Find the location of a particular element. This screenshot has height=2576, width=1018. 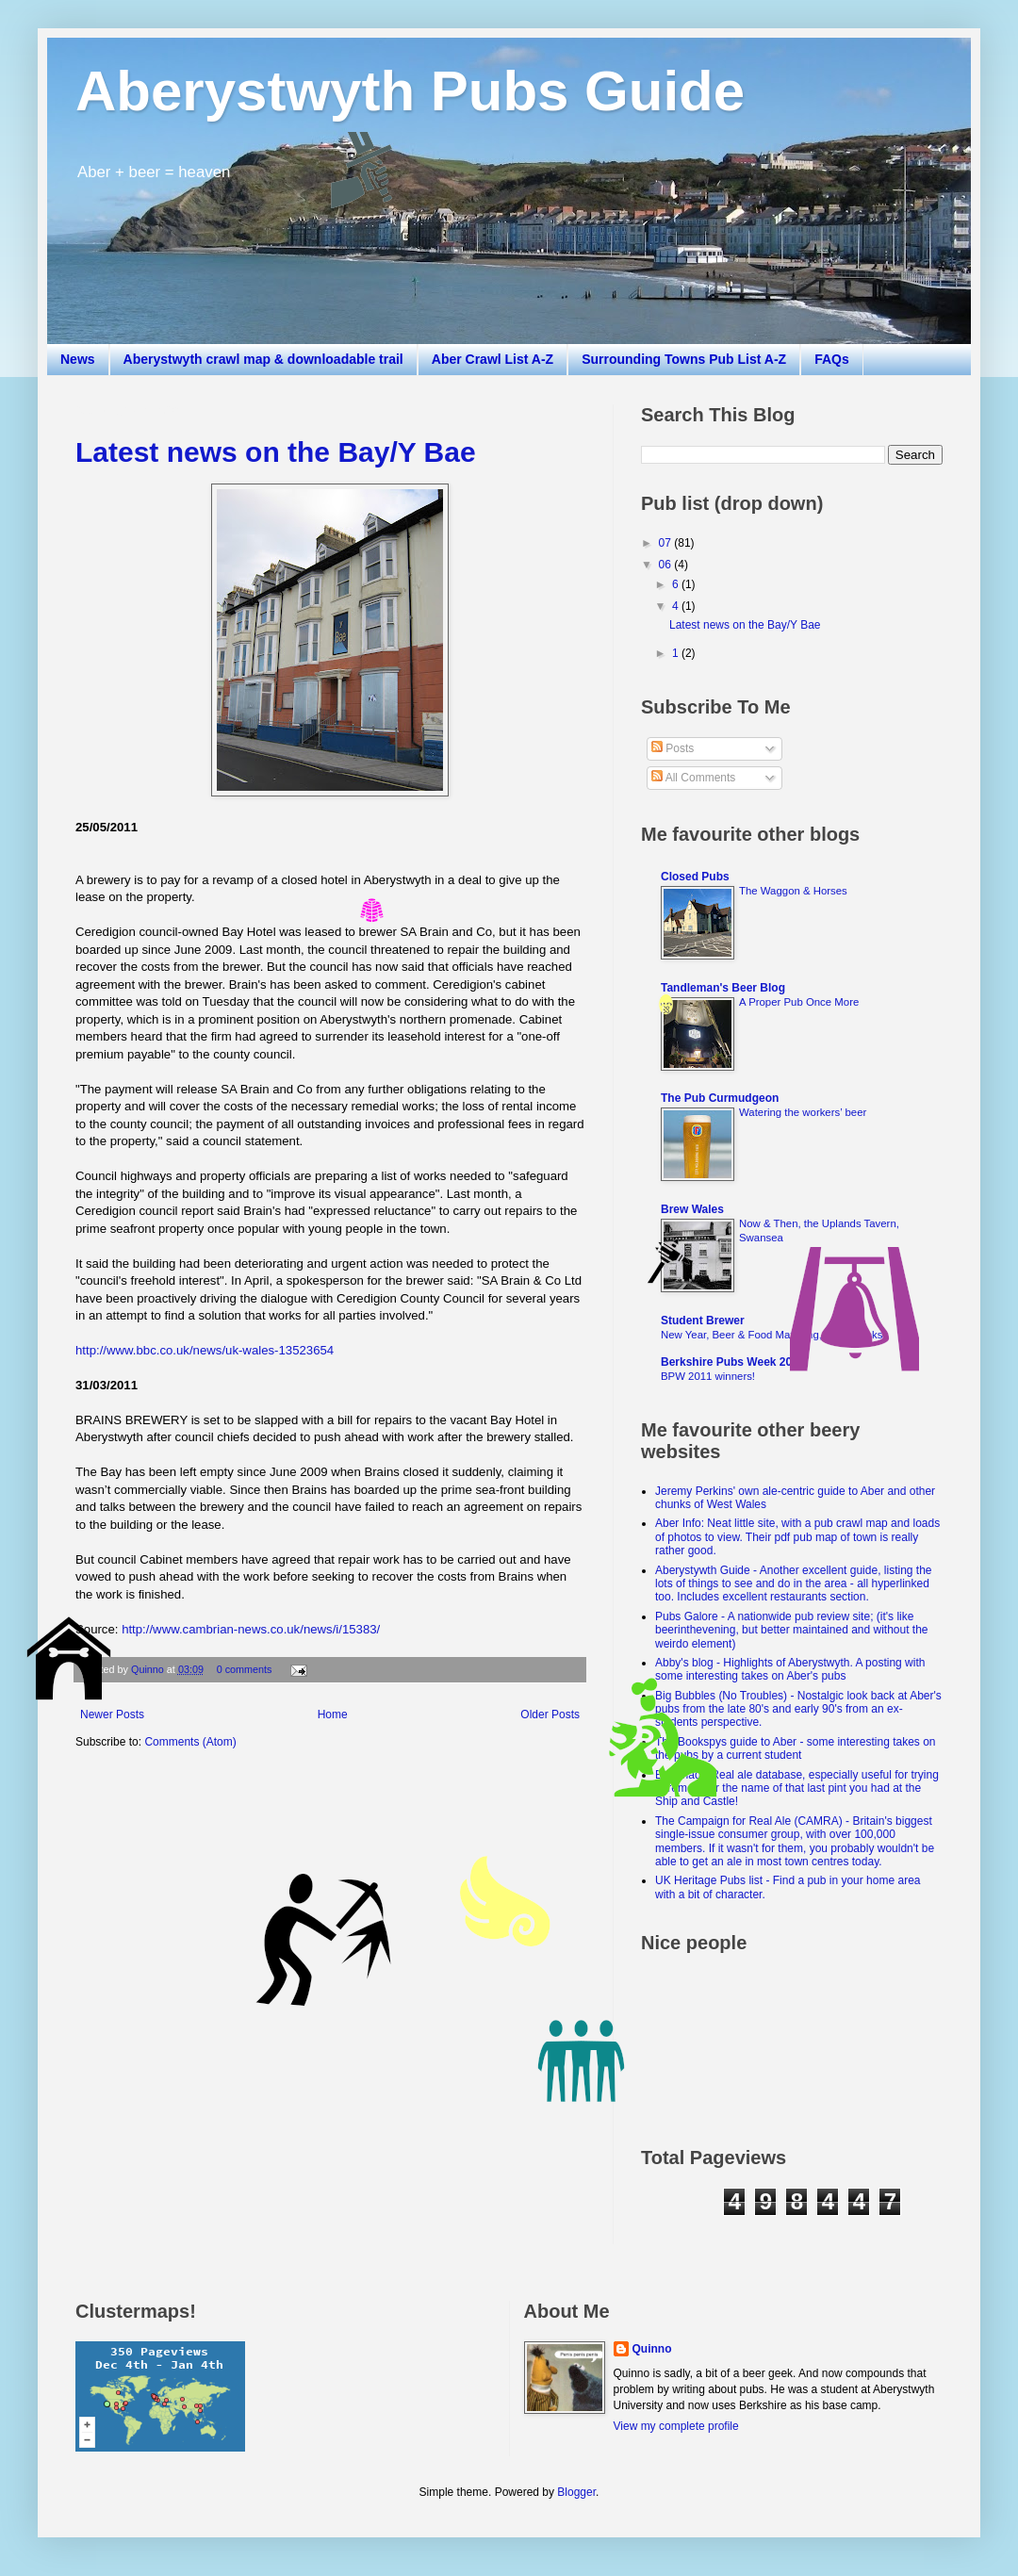

access pet or dog-related features is located at coordinates (69, 1658).